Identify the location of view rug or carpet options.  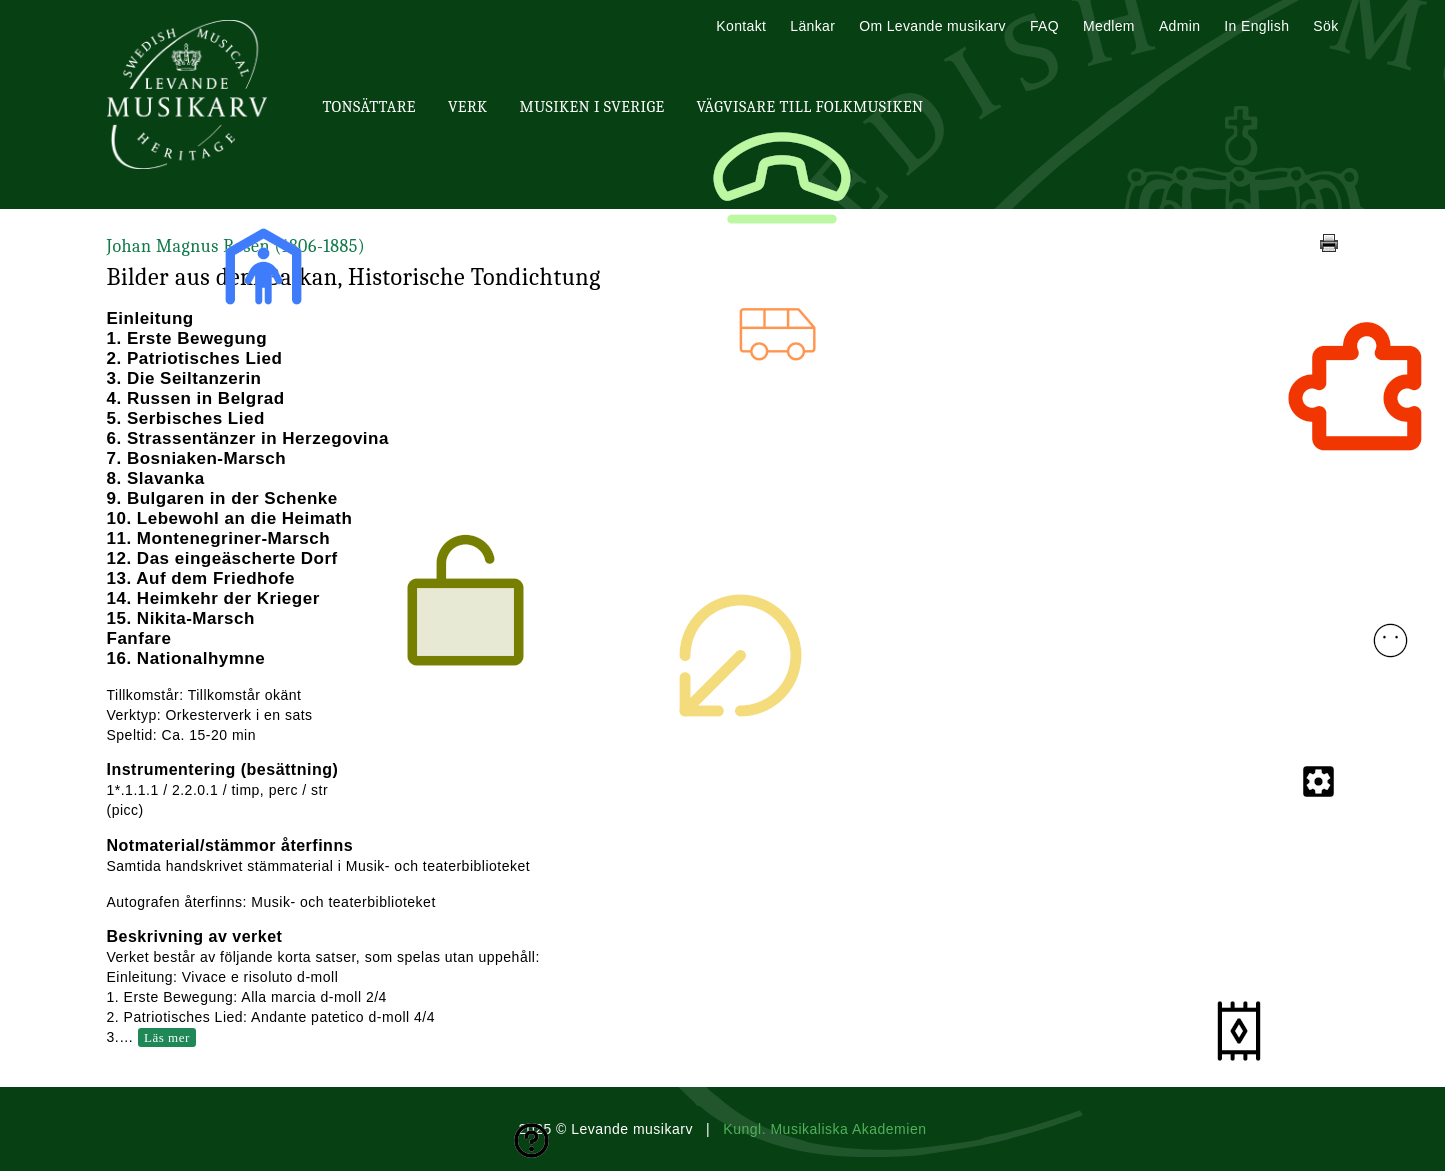
(1239, 1031).